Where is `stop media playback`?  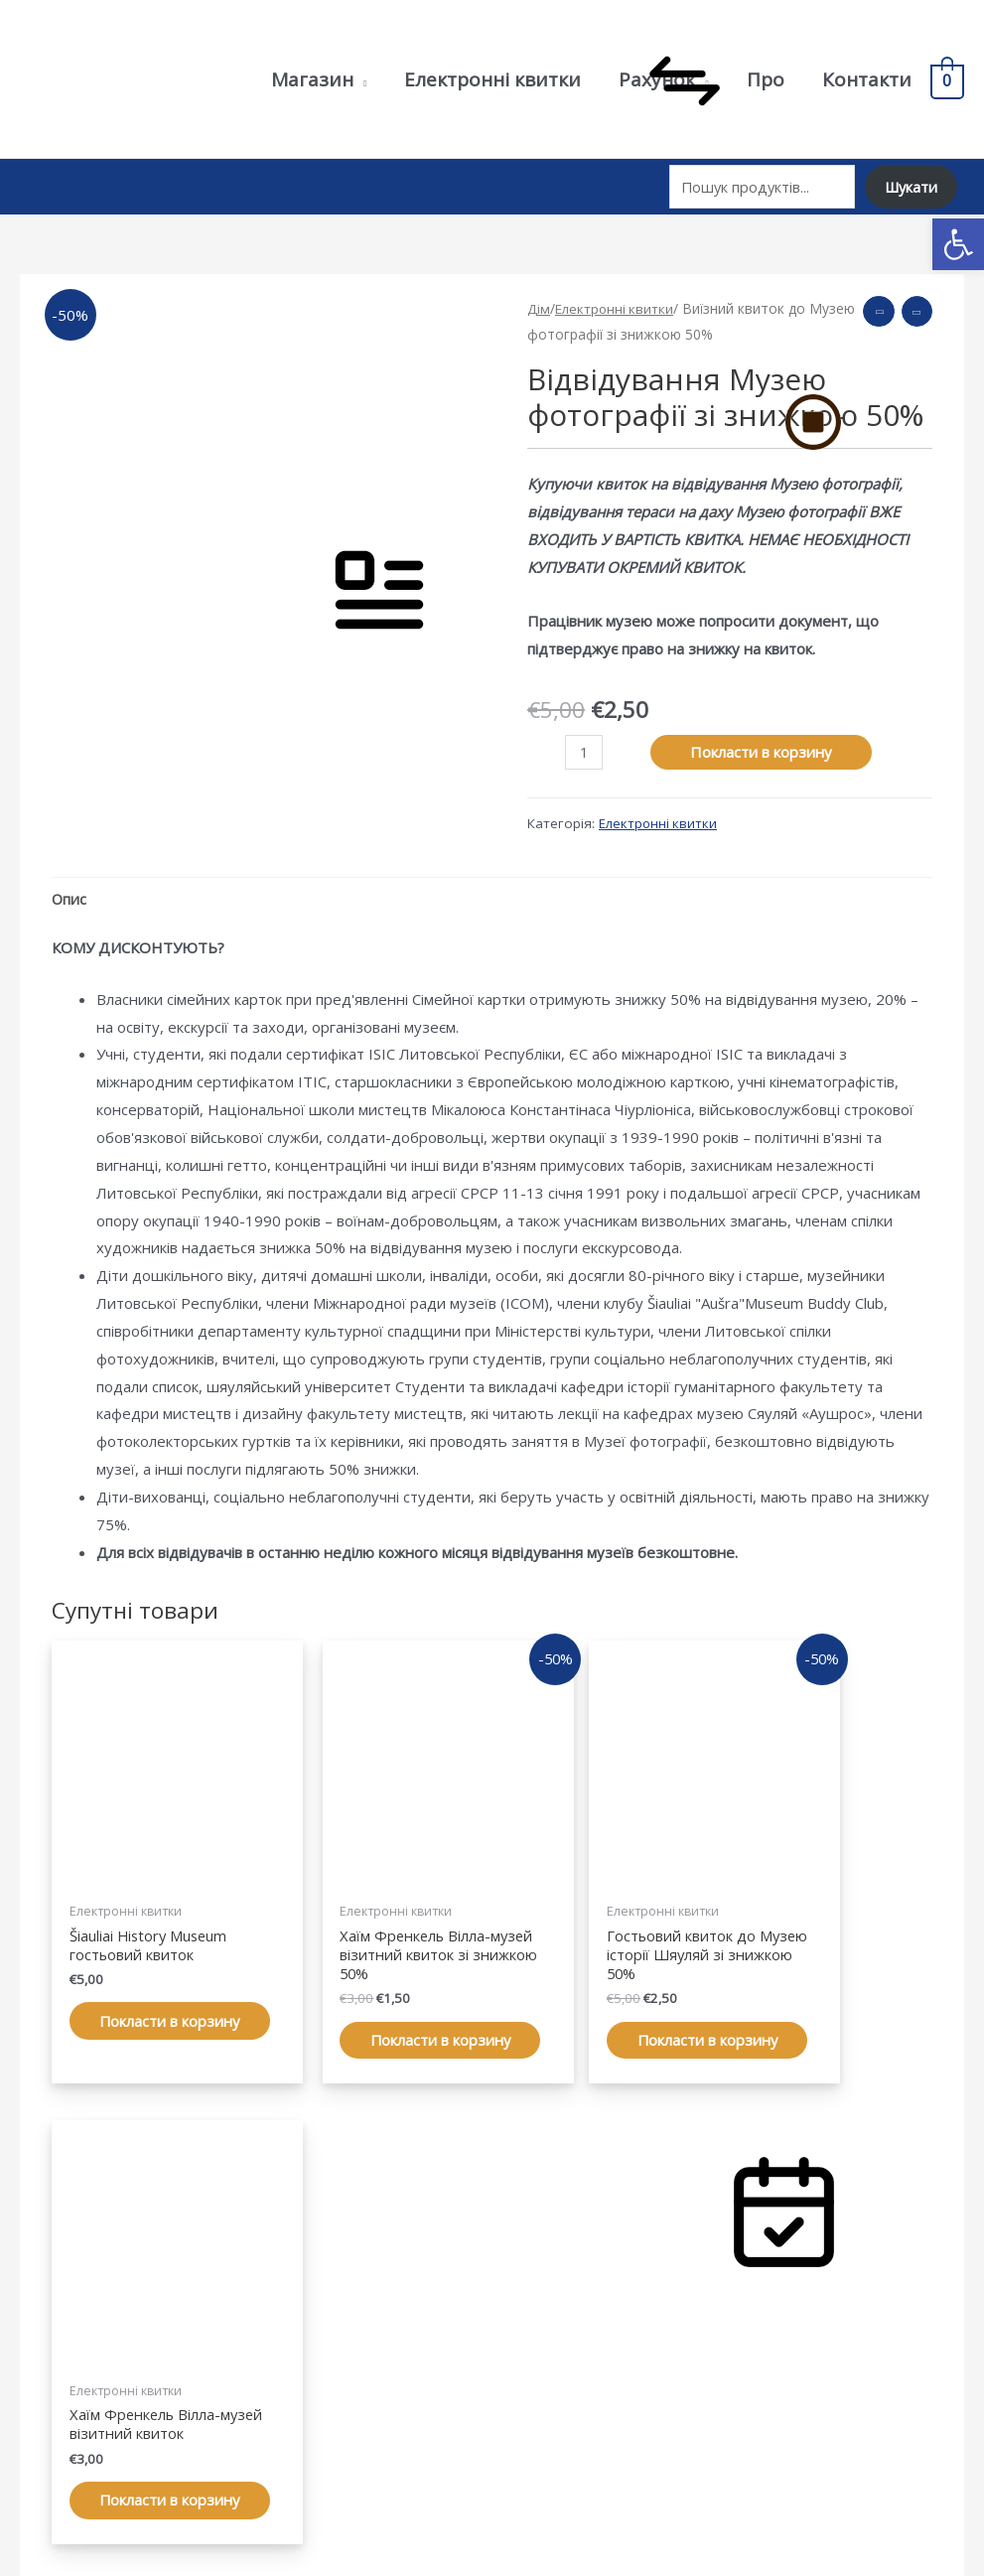
stop media playback is located at coordinates (813, 422).